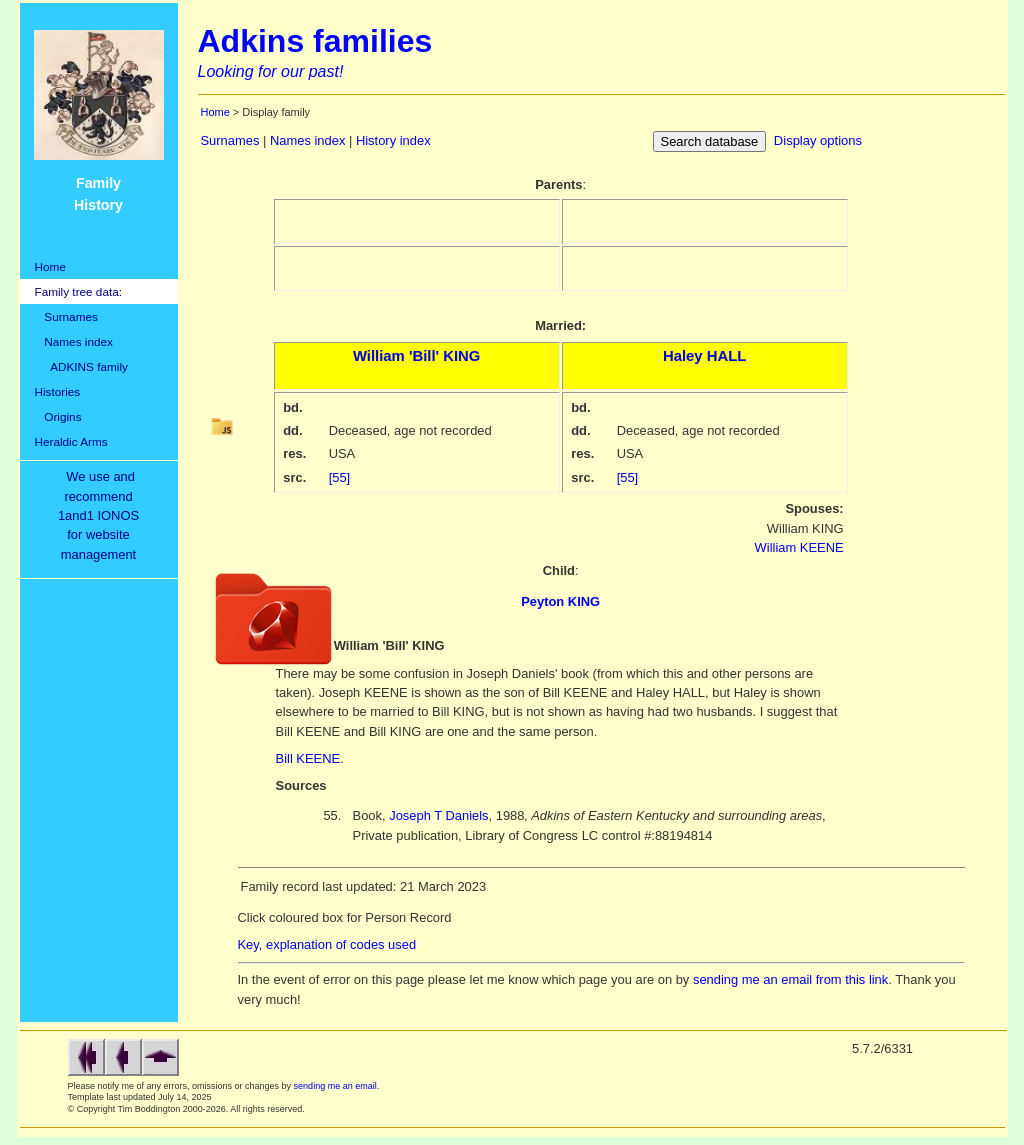 This screenshot has width=1024, height=1145. I want to click on open javascript project folder, so click(222, 427).